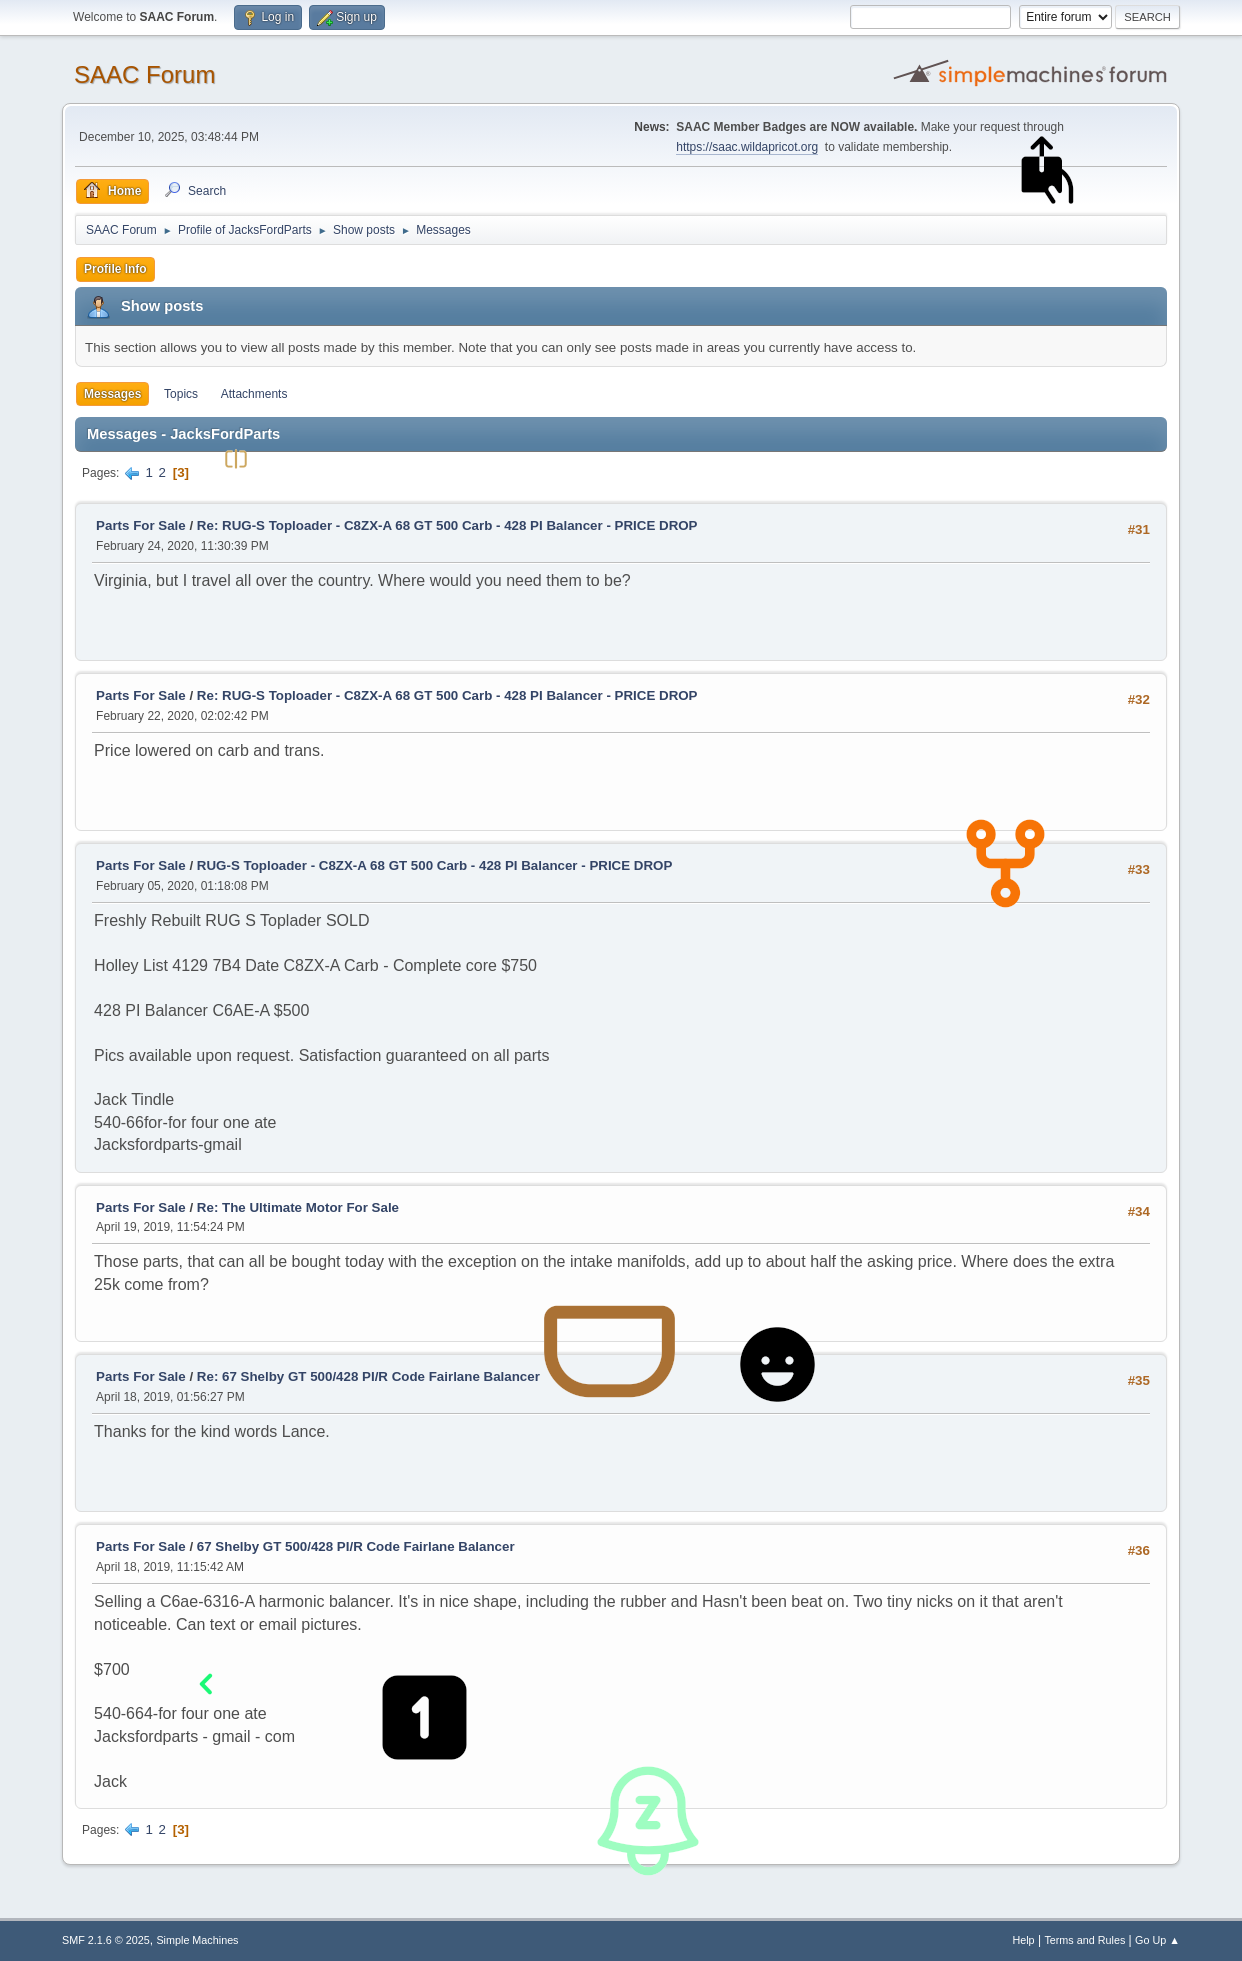 This screenshot has height=1961, width=1242. Describe the element at coordinates (236, 459) in the screenshot. I see `split view horizontally` at that location.